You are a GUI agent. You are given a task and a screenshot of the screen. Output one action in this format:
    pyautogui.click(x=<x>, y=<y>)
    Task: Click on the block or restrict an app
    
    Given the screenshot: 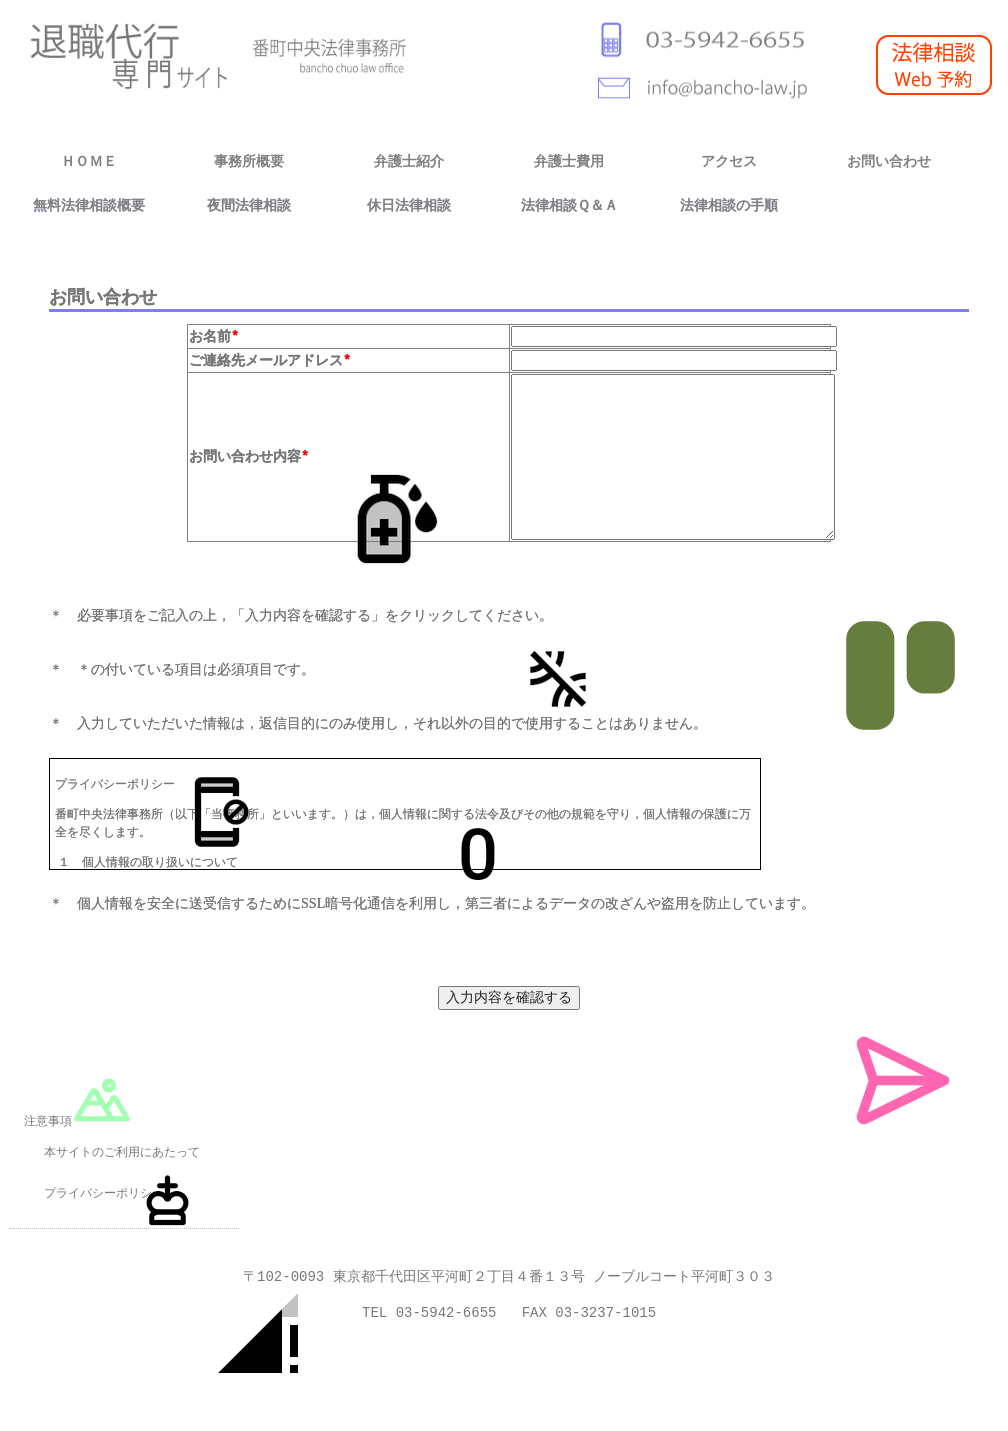 What is the action you would take?
    pyautogui.click(x=217, y=812)
    